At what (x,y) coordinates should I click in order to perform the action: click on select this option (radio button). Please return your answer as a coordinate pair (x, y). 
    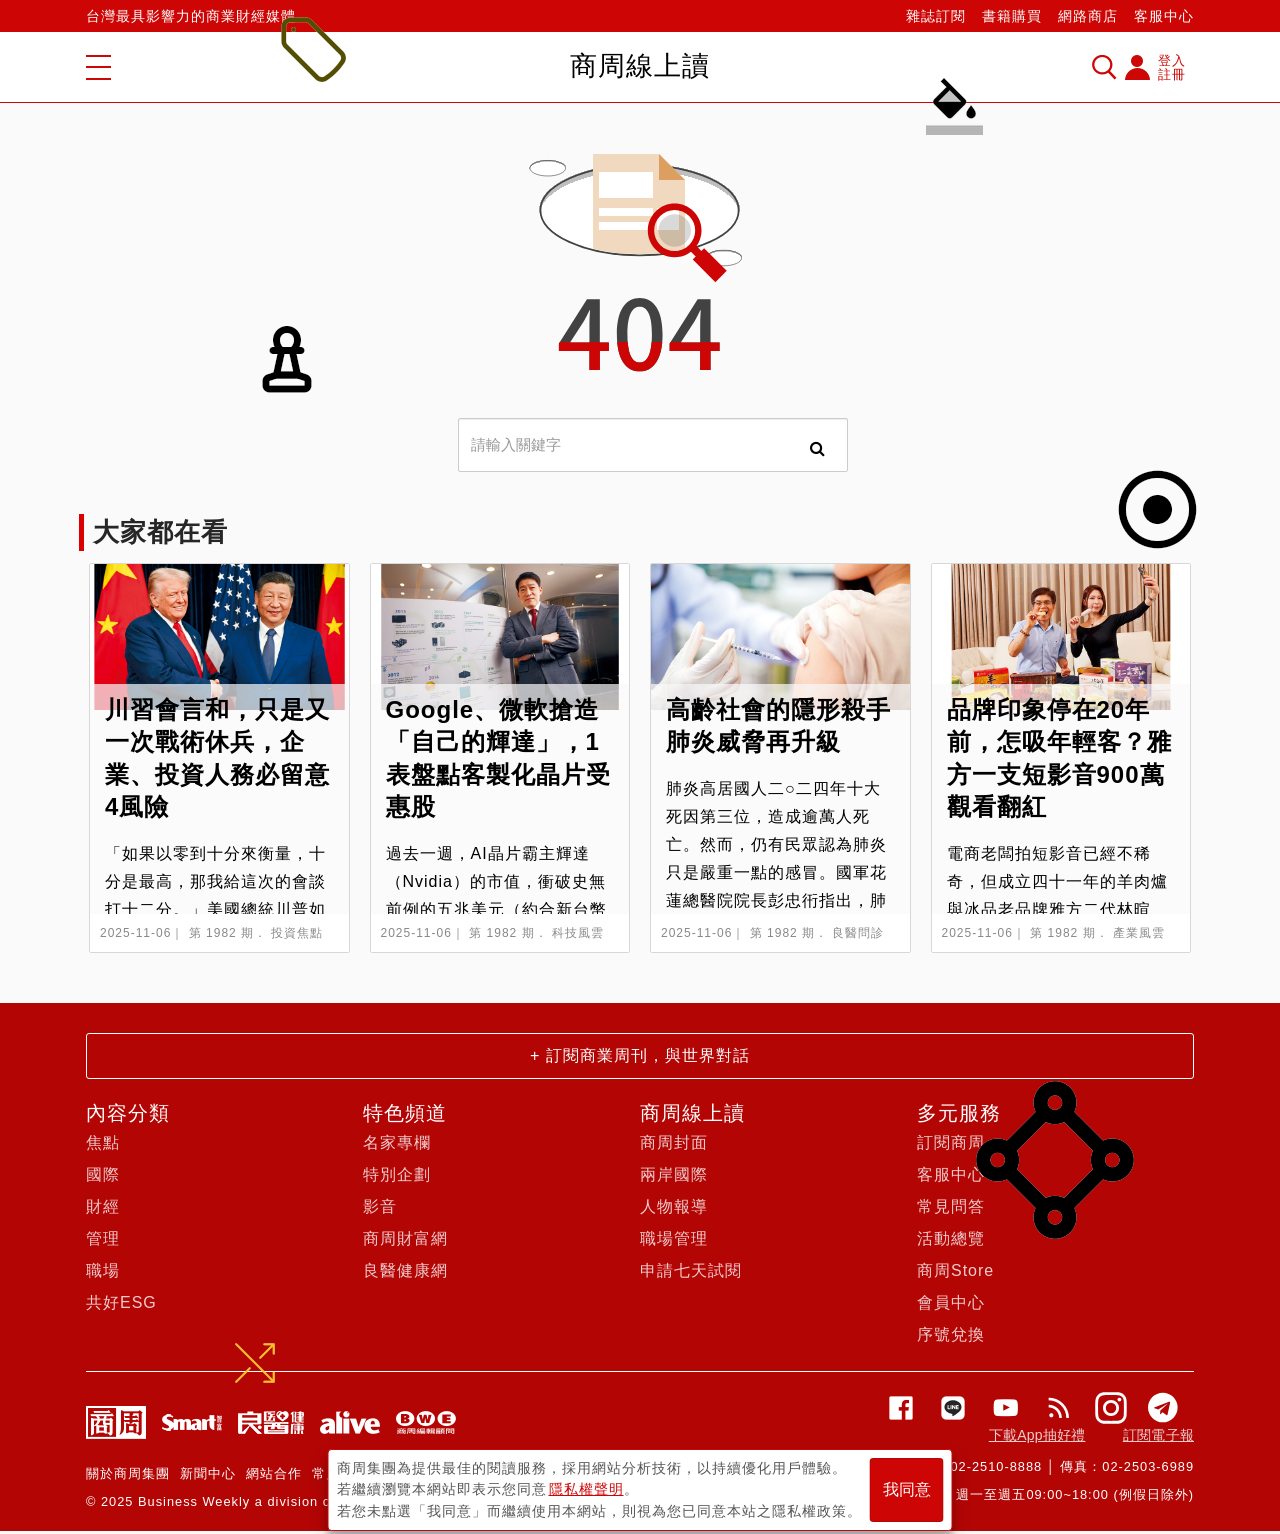
    Looking at the image, I should click on (1157, 509).